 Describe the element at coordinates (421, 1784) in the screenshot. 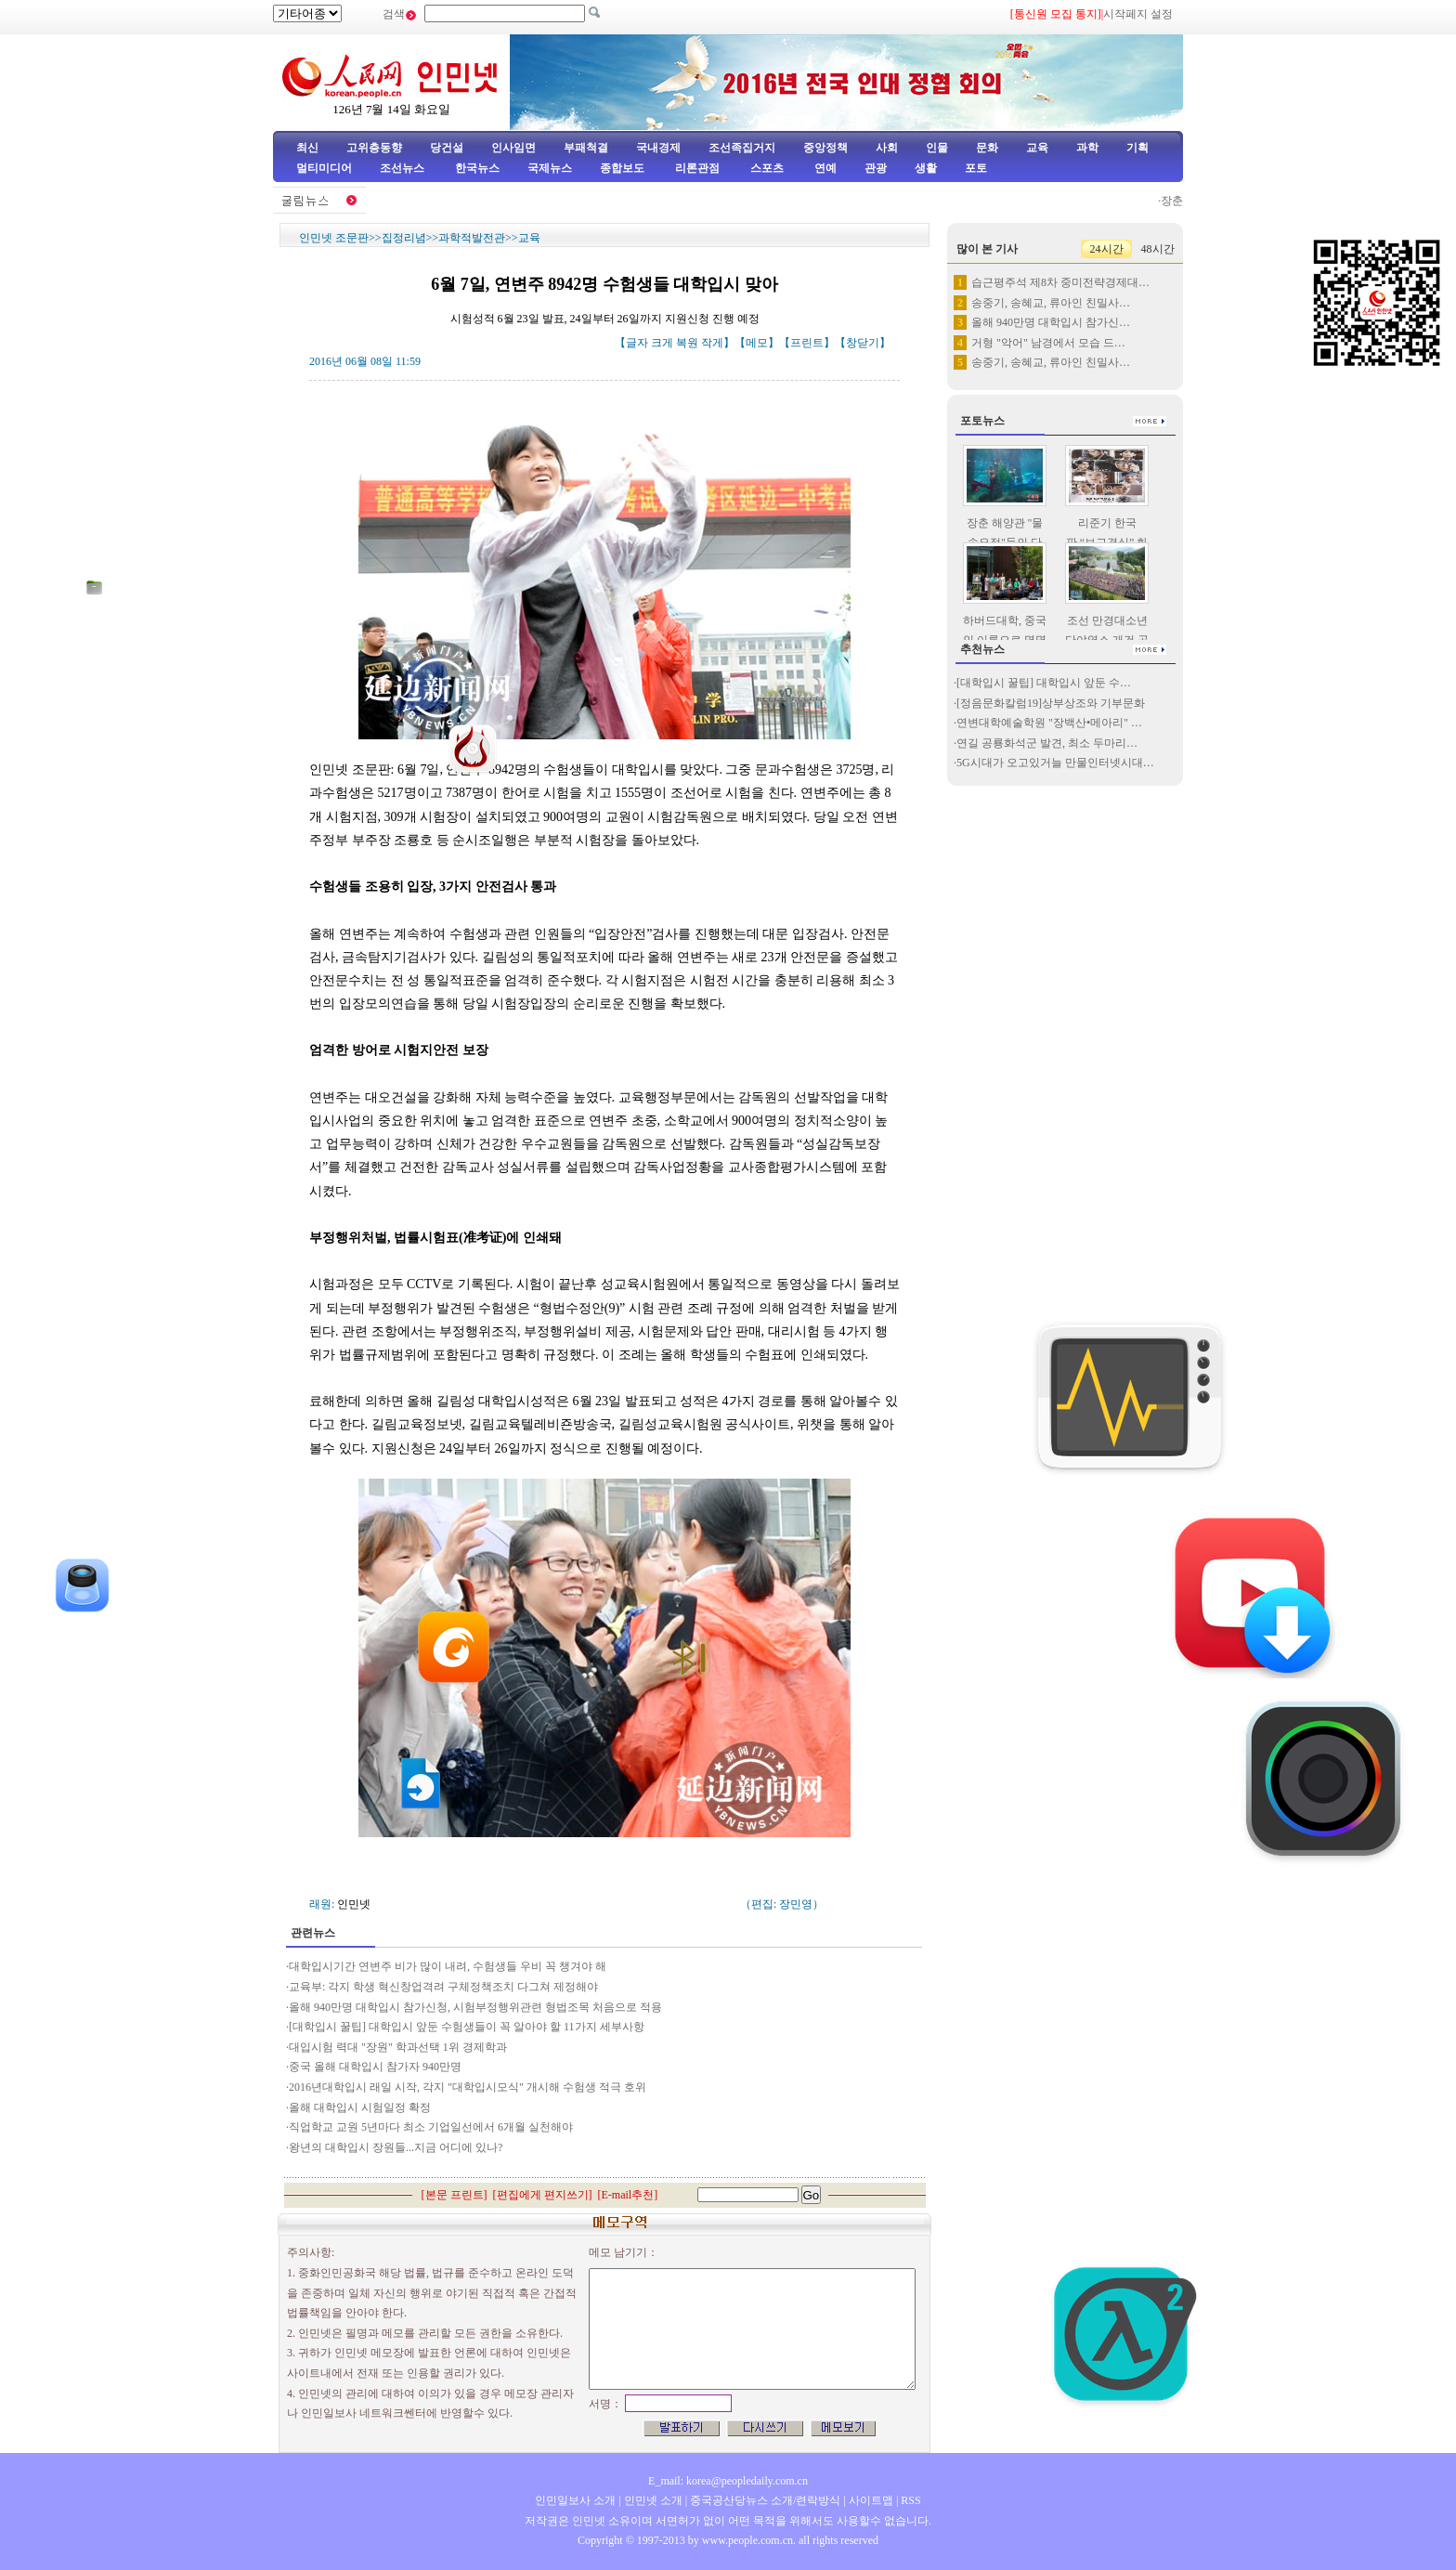

I see `a gdscript source code file` at that location.